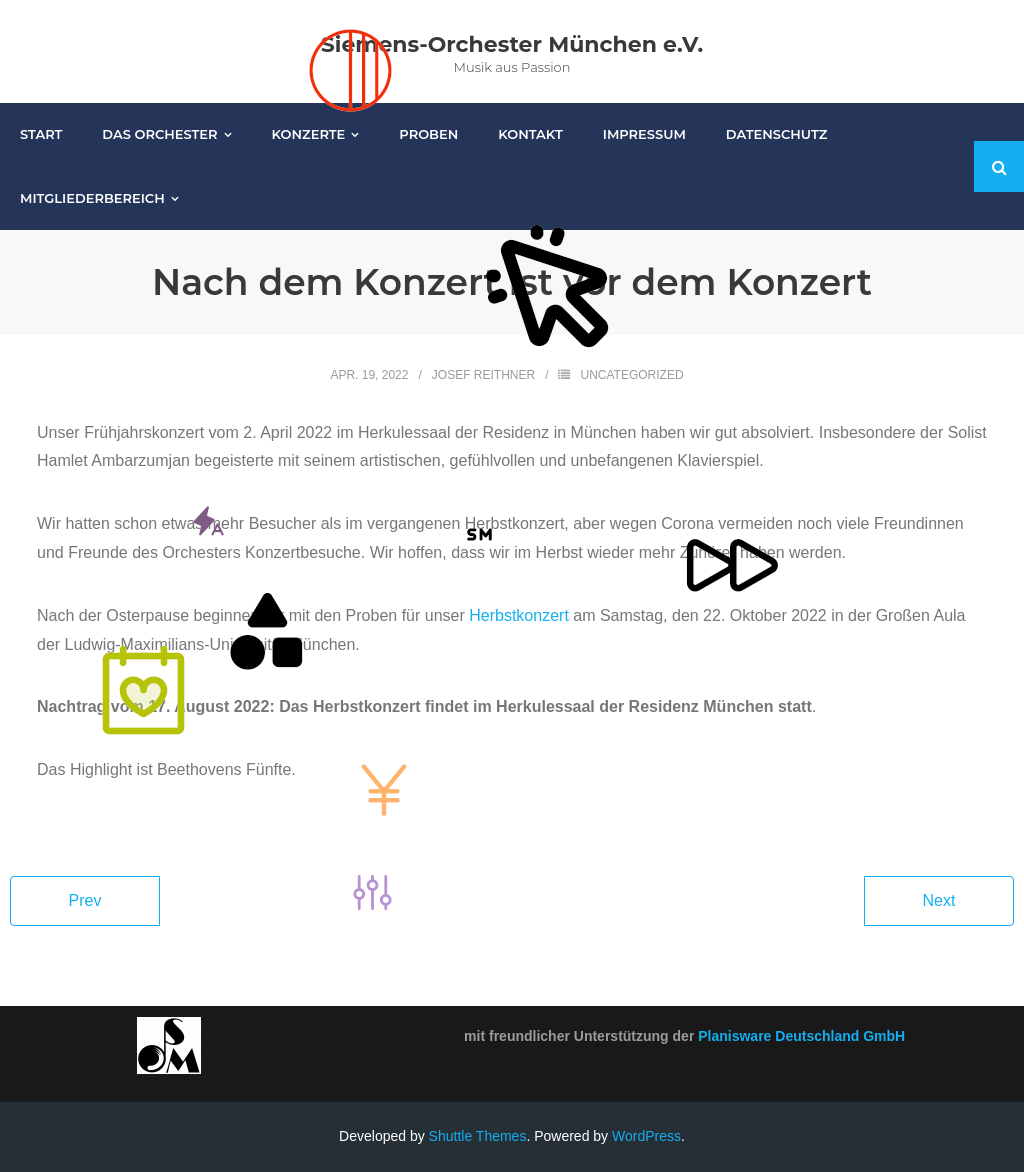 The width and height of the screenshot is (1024, 1172). Describe the element at coordinates (372, 892) in the screenshot. I see `adjust settings or preferences` at that location.